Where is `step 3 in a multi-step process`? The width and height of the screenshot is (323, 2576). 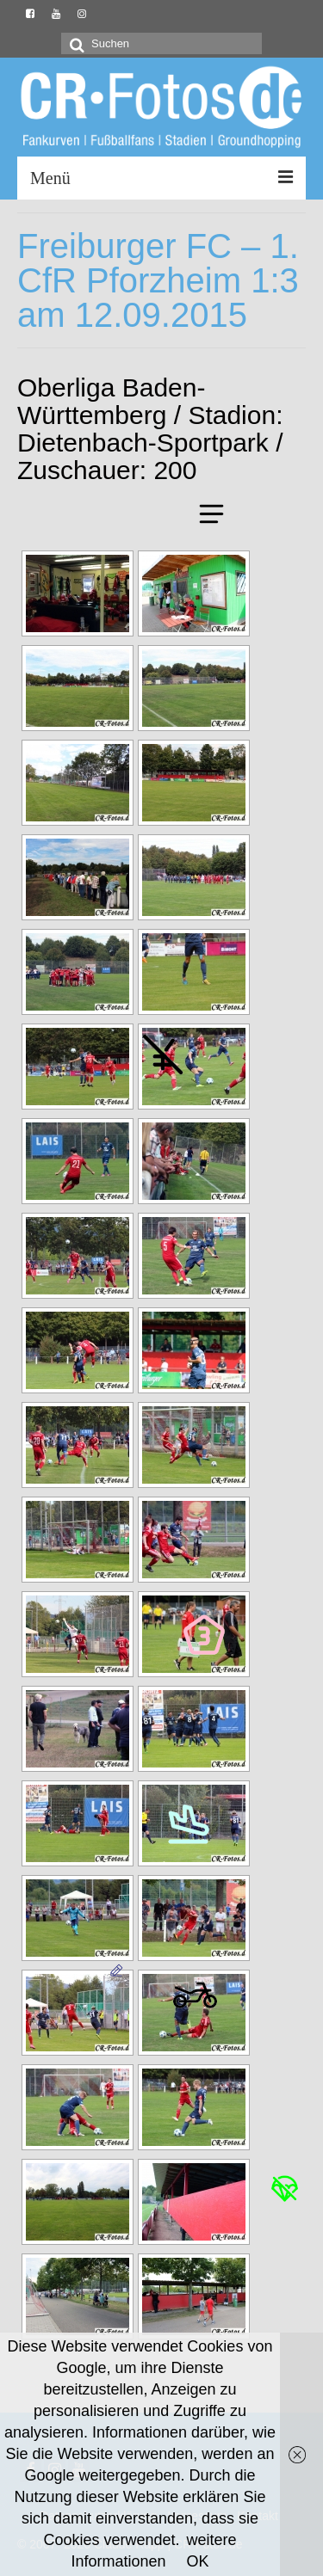
step 3 in a multi-step process is located at coordinates (204, 1636).